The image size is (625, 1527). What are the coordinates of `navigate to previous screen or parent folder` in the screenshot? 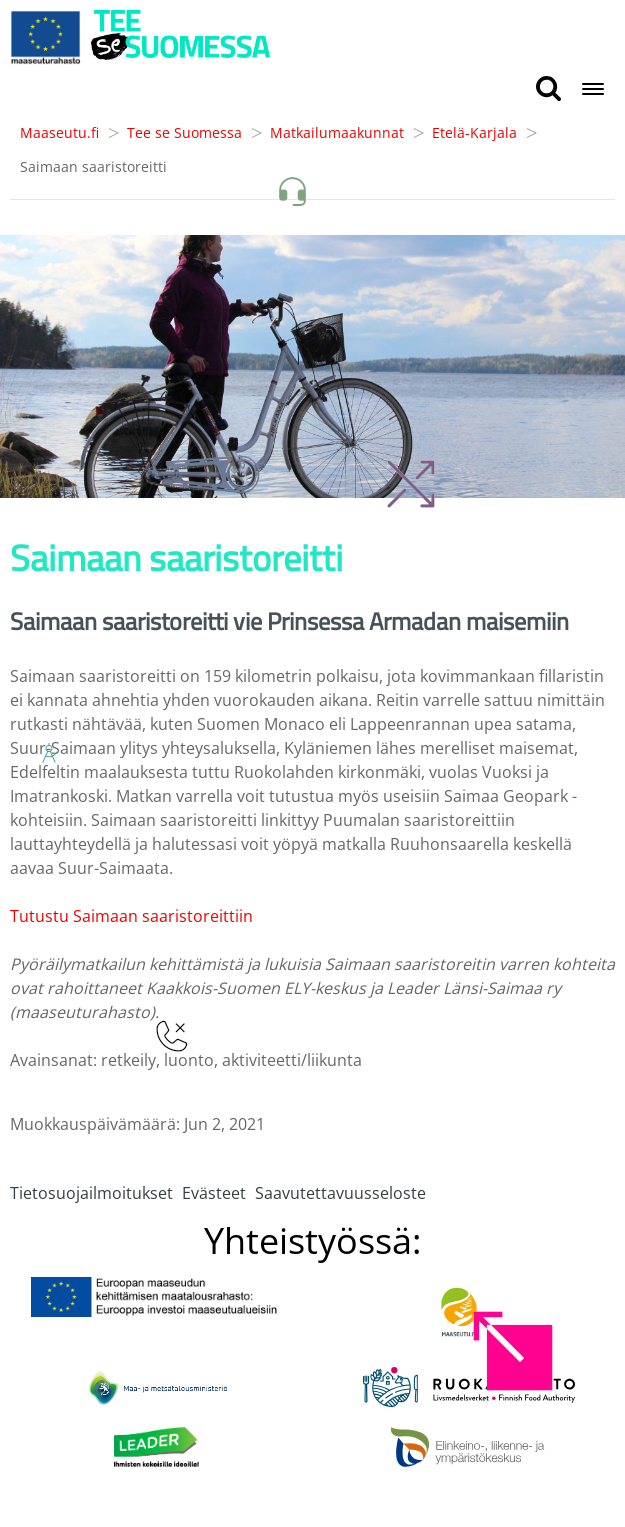 It's located at (513, 1351).